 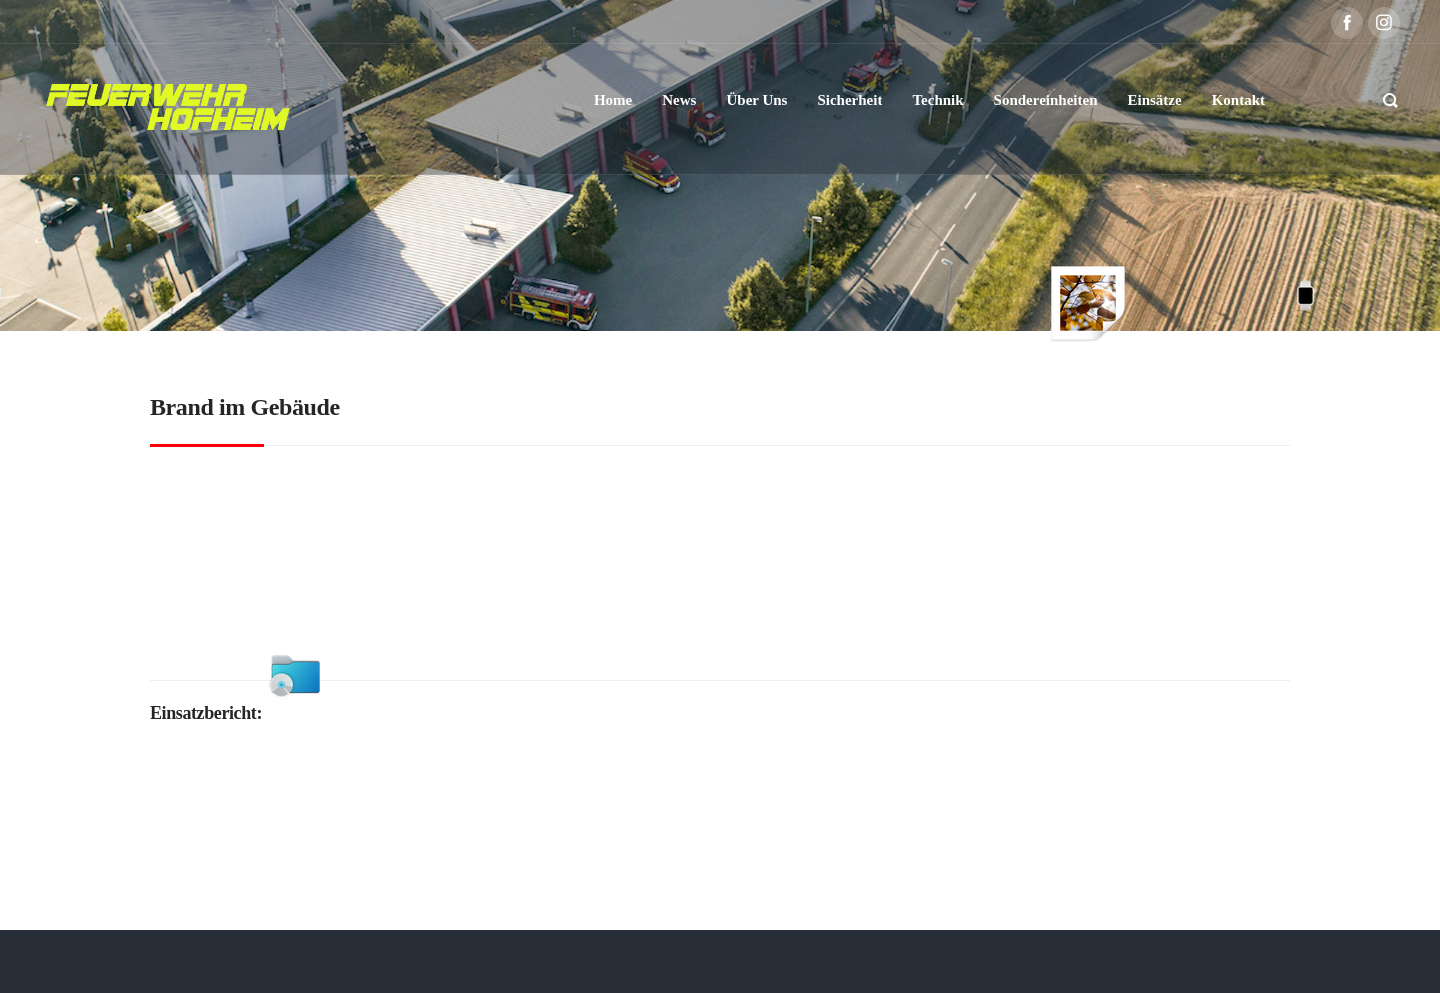 I want to click on folder containing program installation files, so click(x=295, y=675).